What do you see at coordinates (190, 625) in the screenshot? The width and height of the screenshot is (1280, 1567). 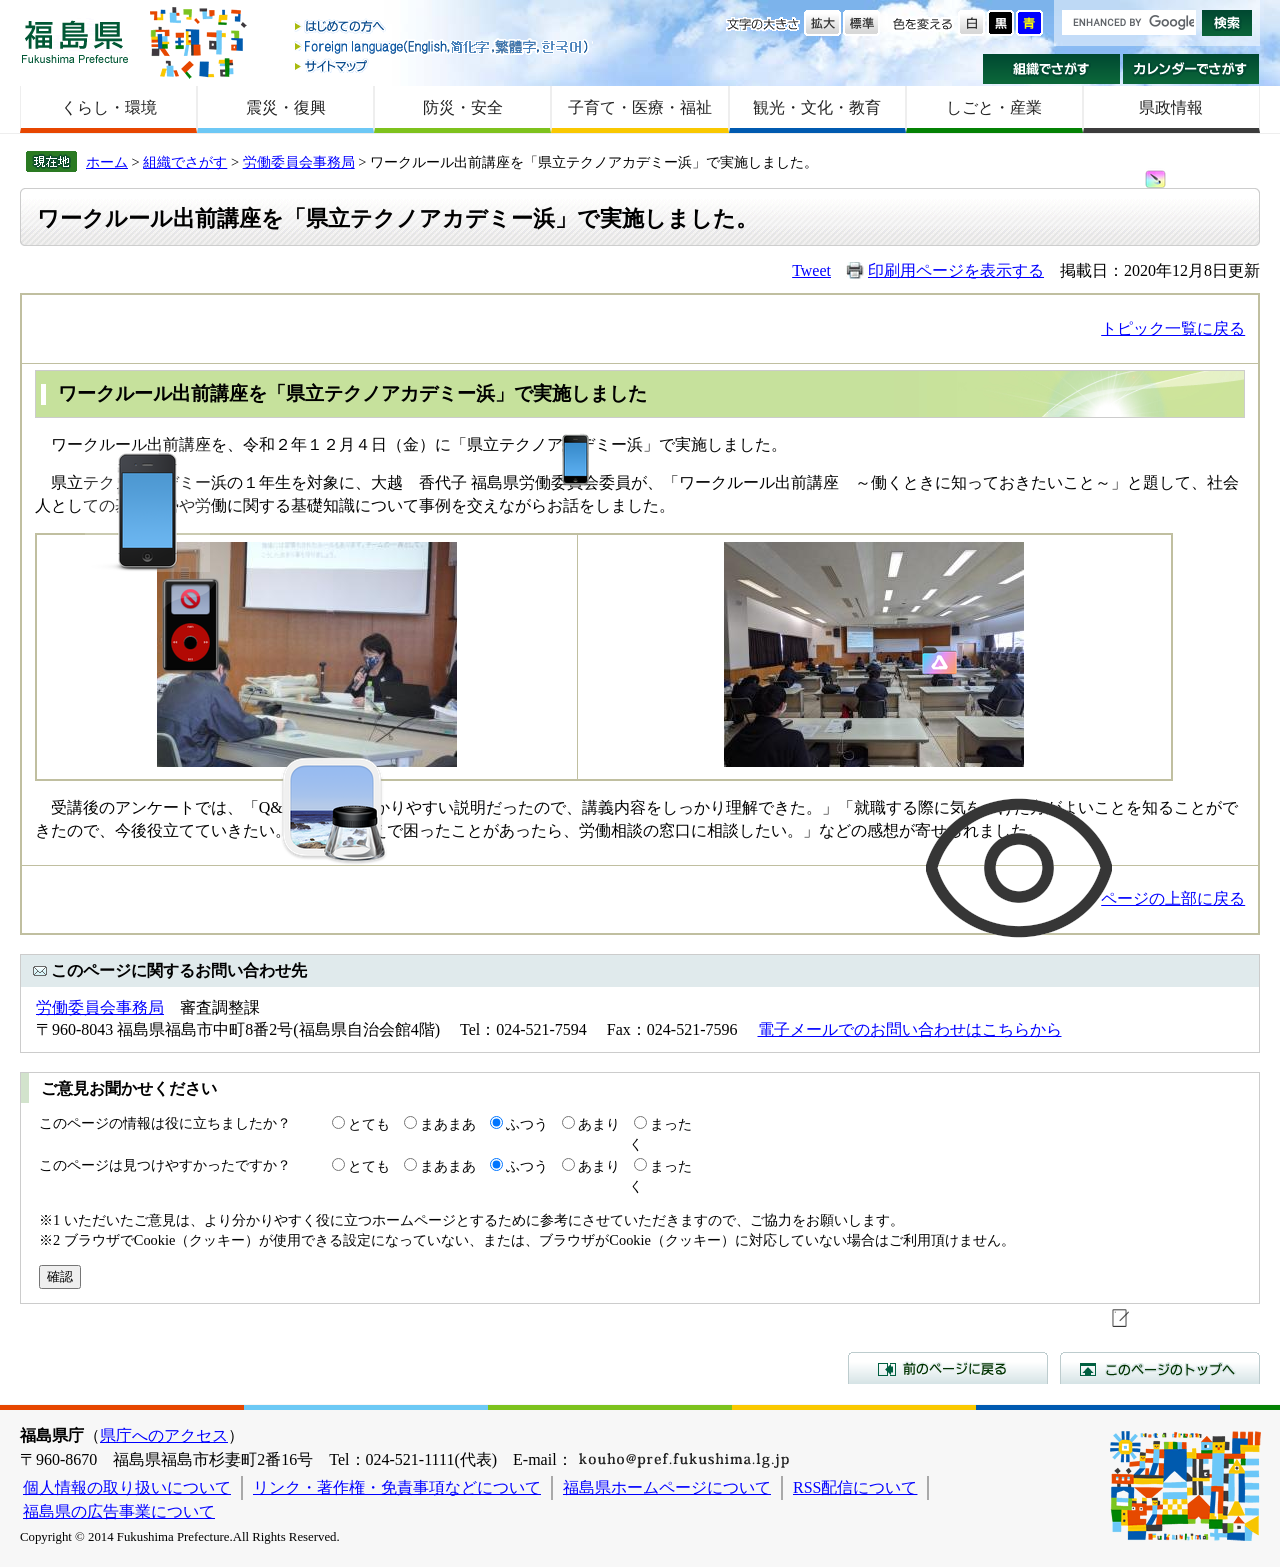 I see `iPod device not recognized or unavailable` at bounding box center [190, 625].